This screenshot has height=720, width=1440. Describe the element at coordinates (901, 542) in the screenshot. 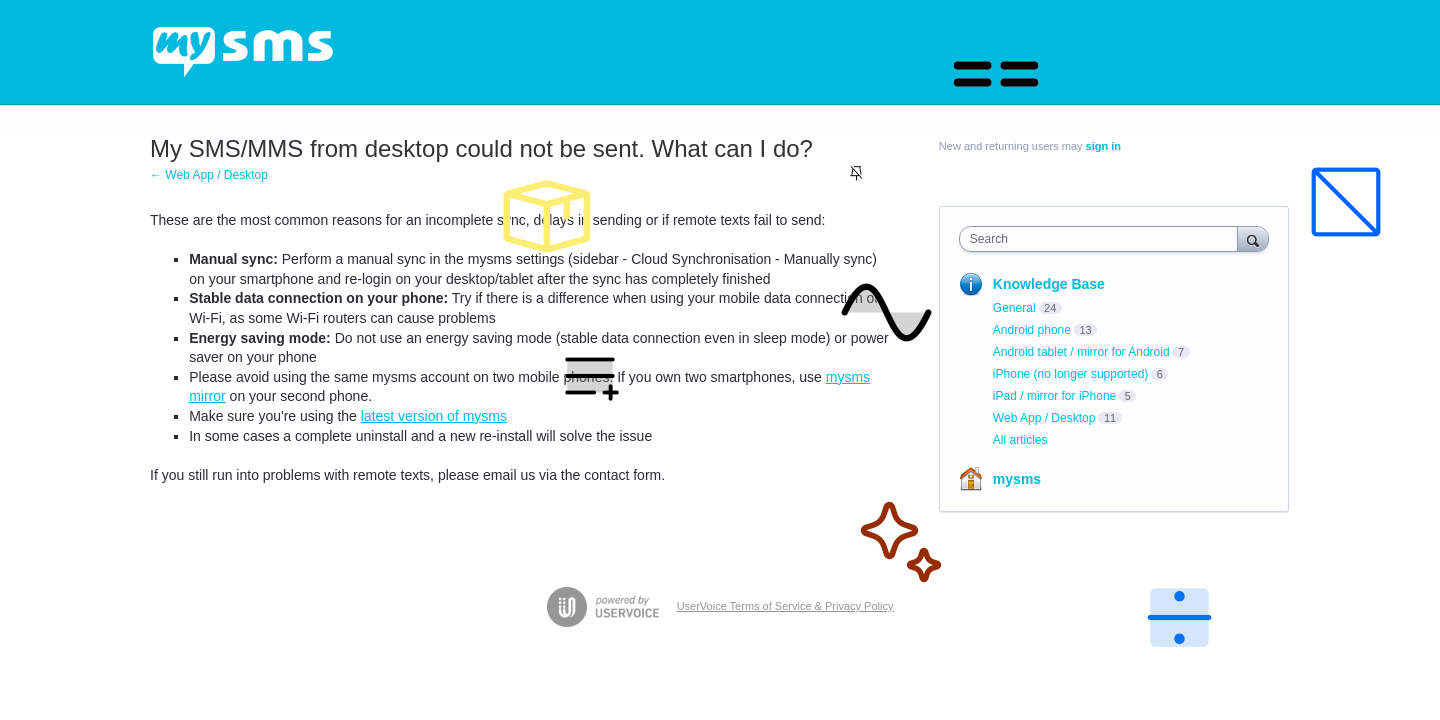

I see `indicates AI-generated or enhanced content` at that location.